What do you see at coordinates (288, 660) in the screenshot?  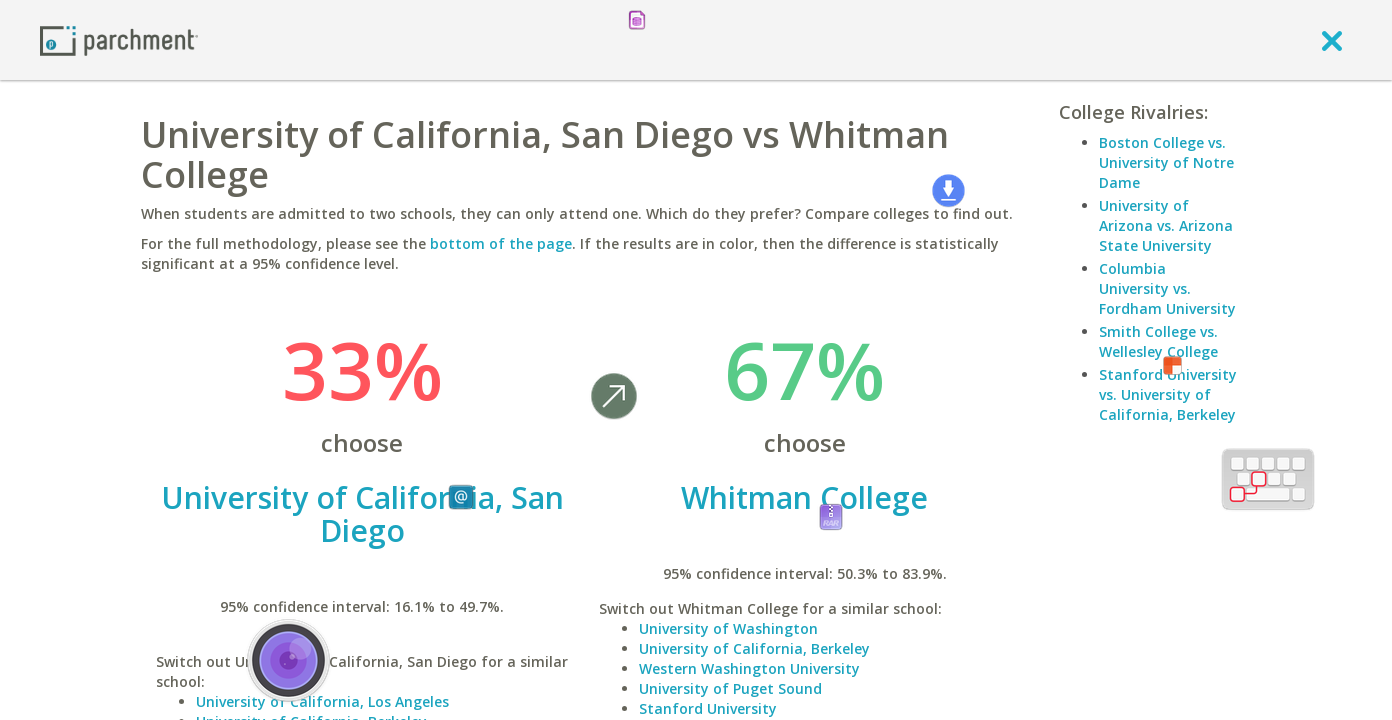 I see `open the camera app` at bounding box center [288, 660].